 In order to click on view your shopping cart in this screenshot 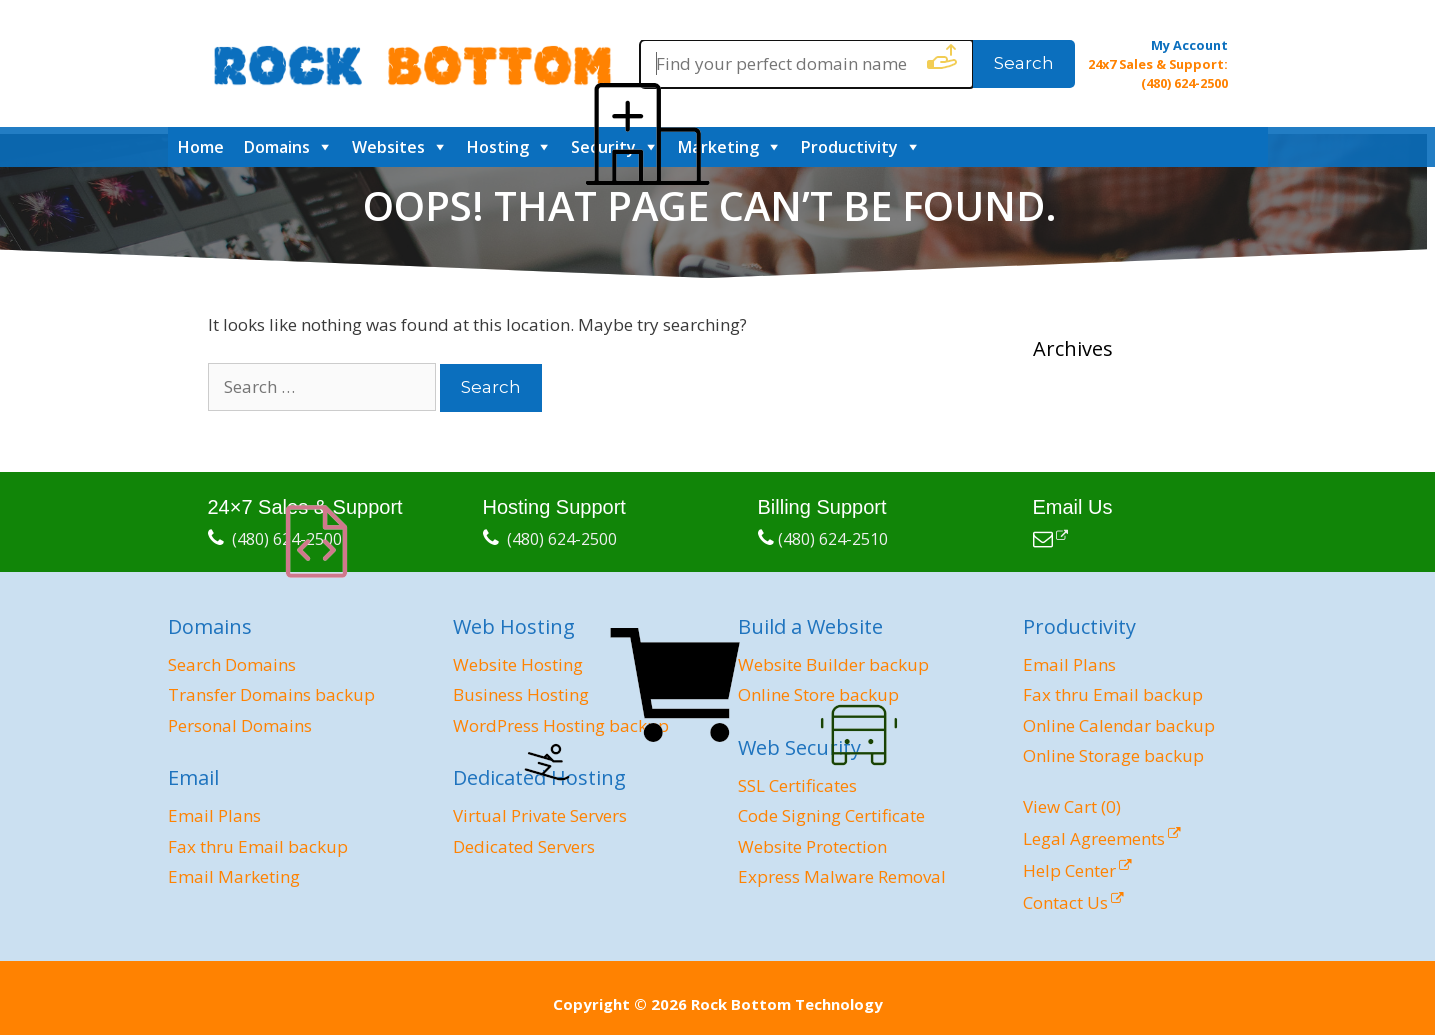, I will do `click(677, 685)`.